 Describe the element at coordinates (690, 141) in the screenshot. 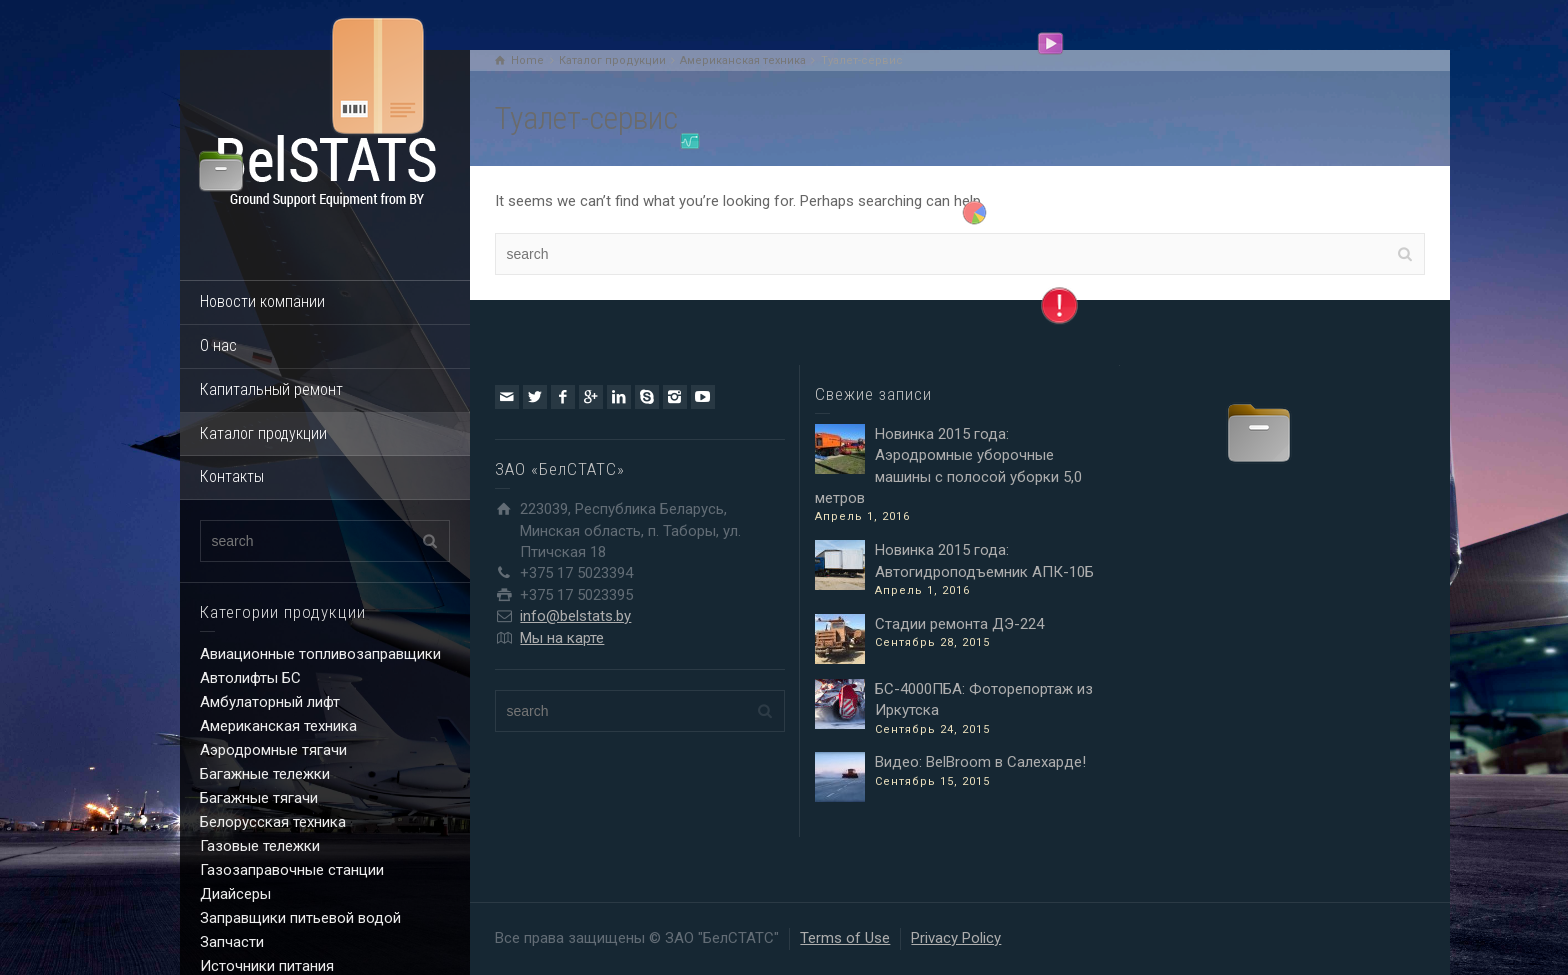

I see `open system resource usage monitor` at that location.